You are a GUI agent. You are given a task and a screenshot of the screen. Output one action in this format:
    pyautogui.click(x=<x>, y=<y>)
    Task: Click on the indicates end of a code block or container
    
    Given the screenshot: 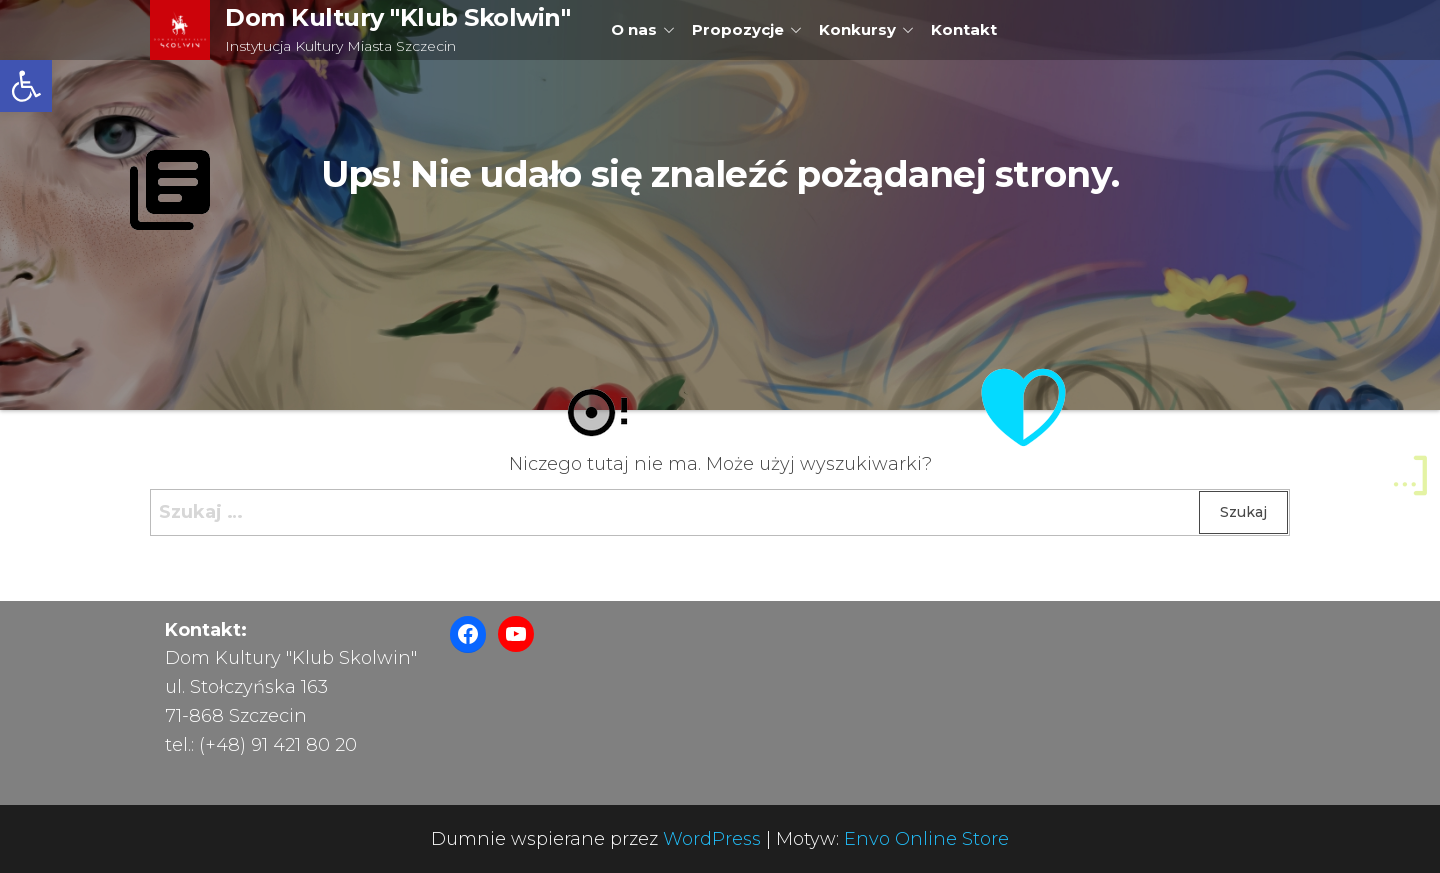 What is the action you would take?
    pyautogui.click(x=1411, y=475)
    